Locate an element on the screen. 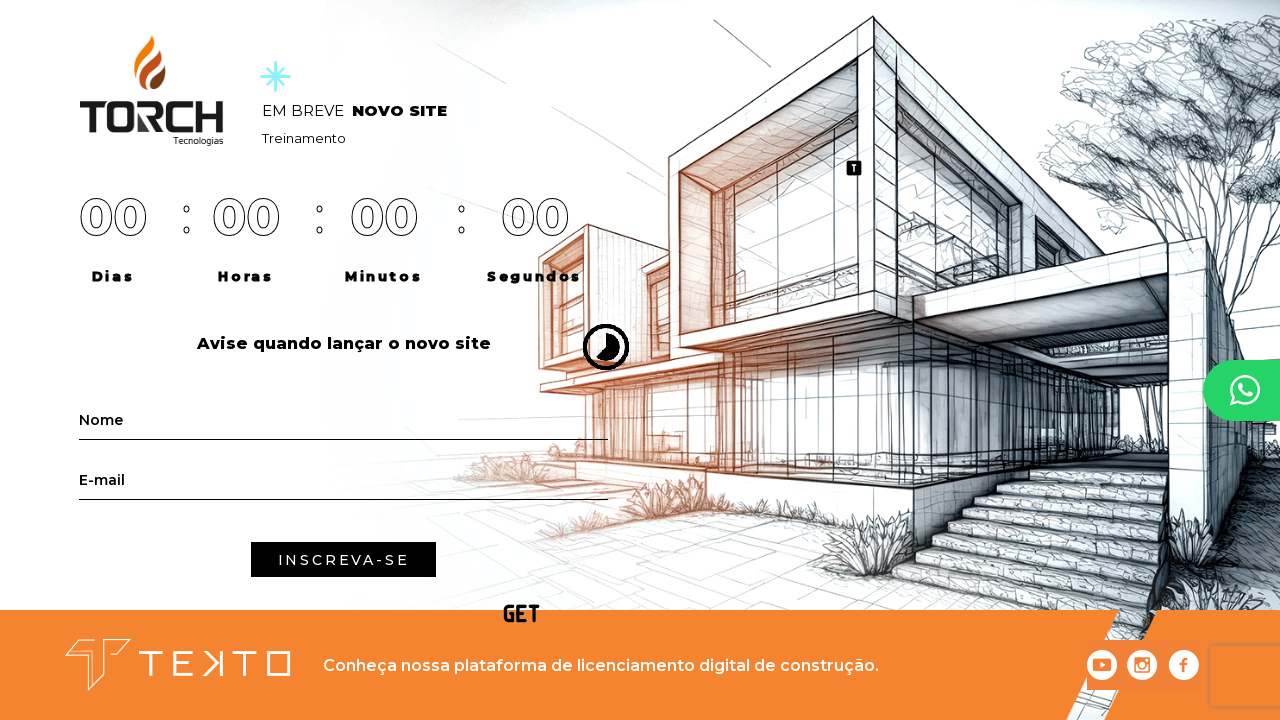 This screenshot has height=720, width=1280. access timelapse camera mode is located at coordinates (606, 347).